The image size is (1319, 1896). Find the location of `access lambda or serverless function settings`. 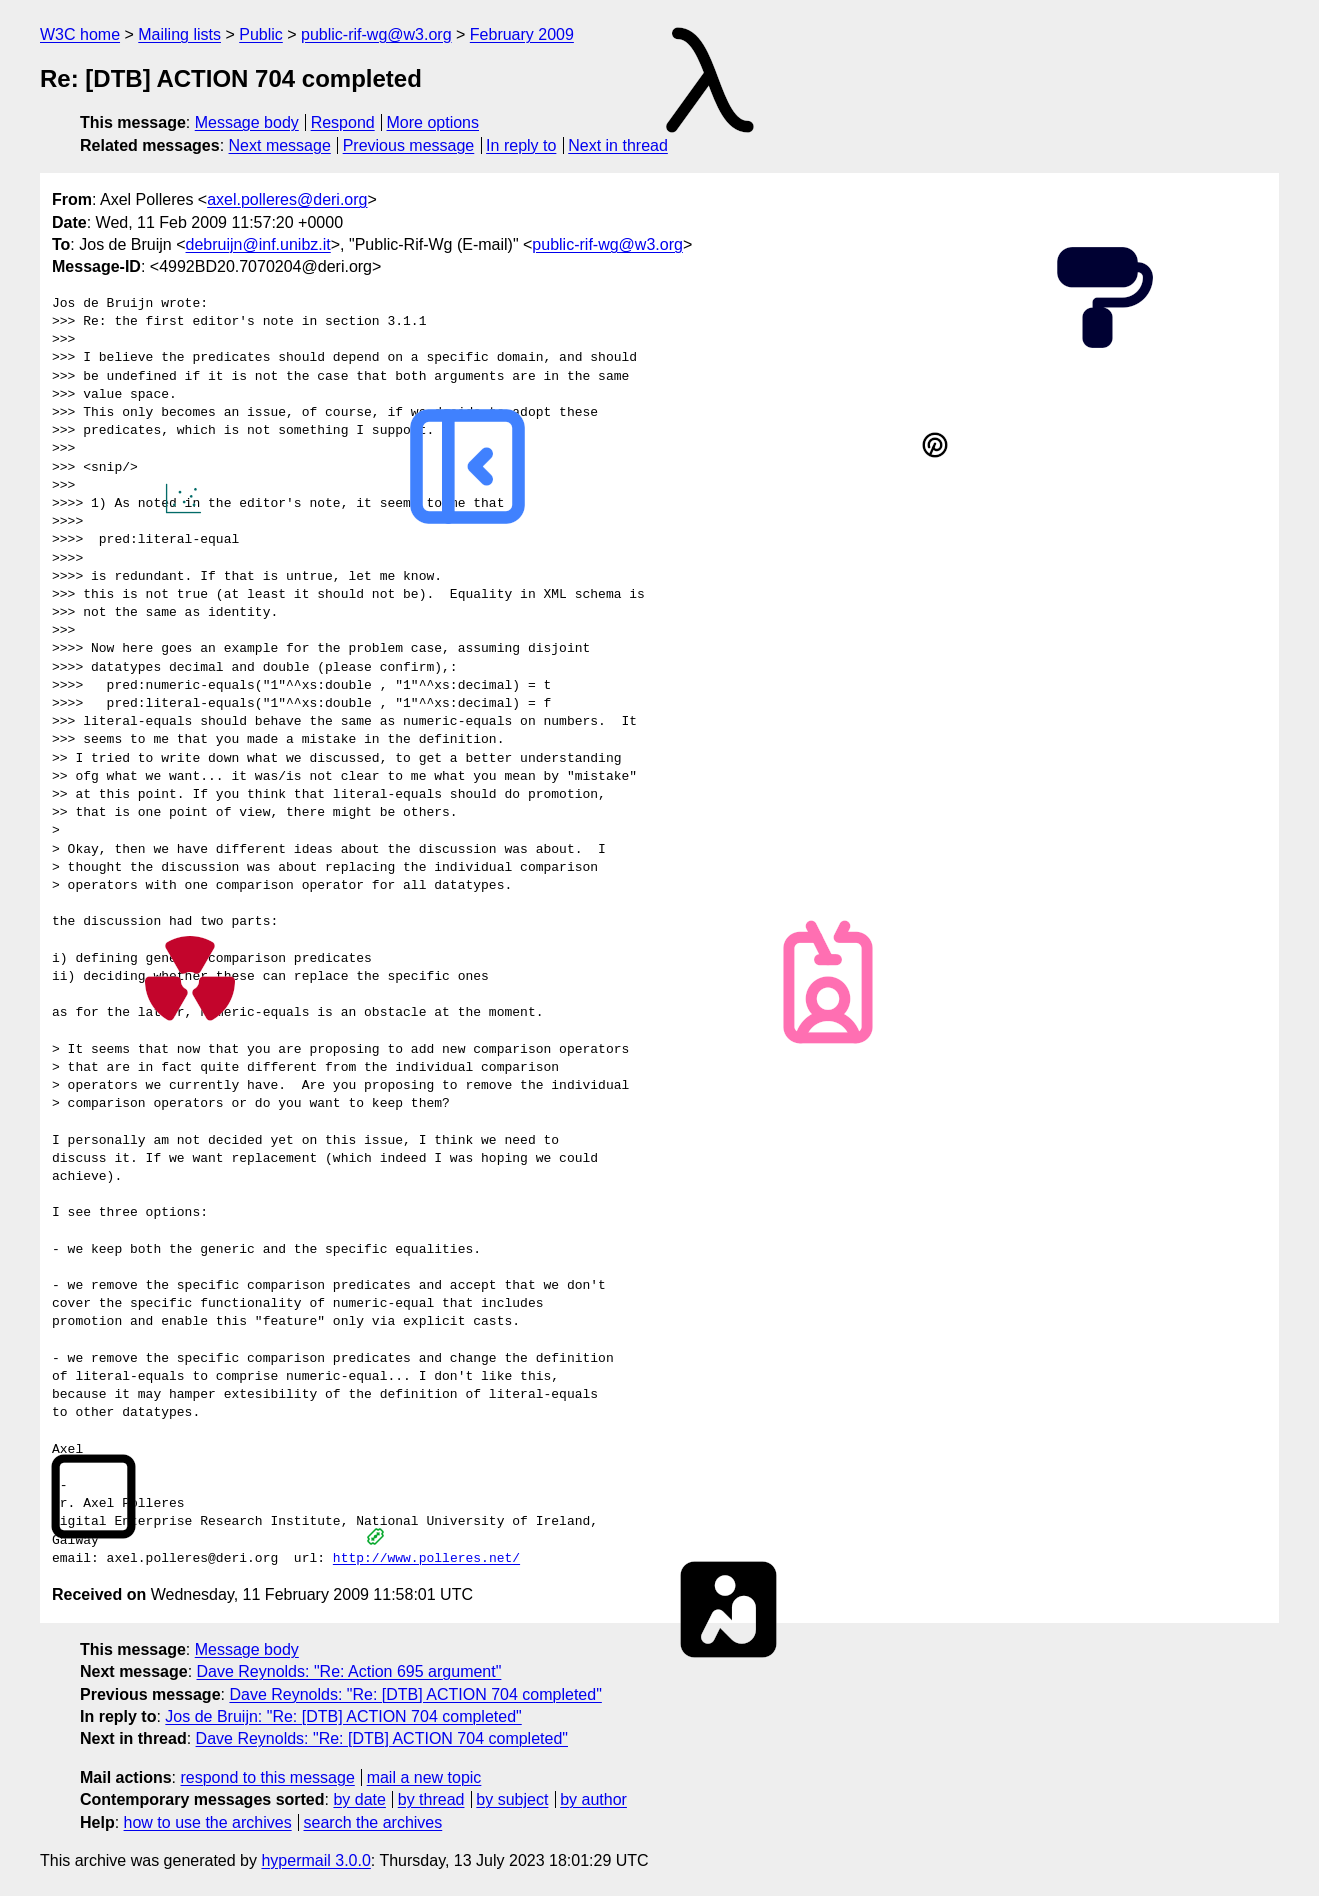

access lambda or serverless function settings is located at coordinates (707, 80).